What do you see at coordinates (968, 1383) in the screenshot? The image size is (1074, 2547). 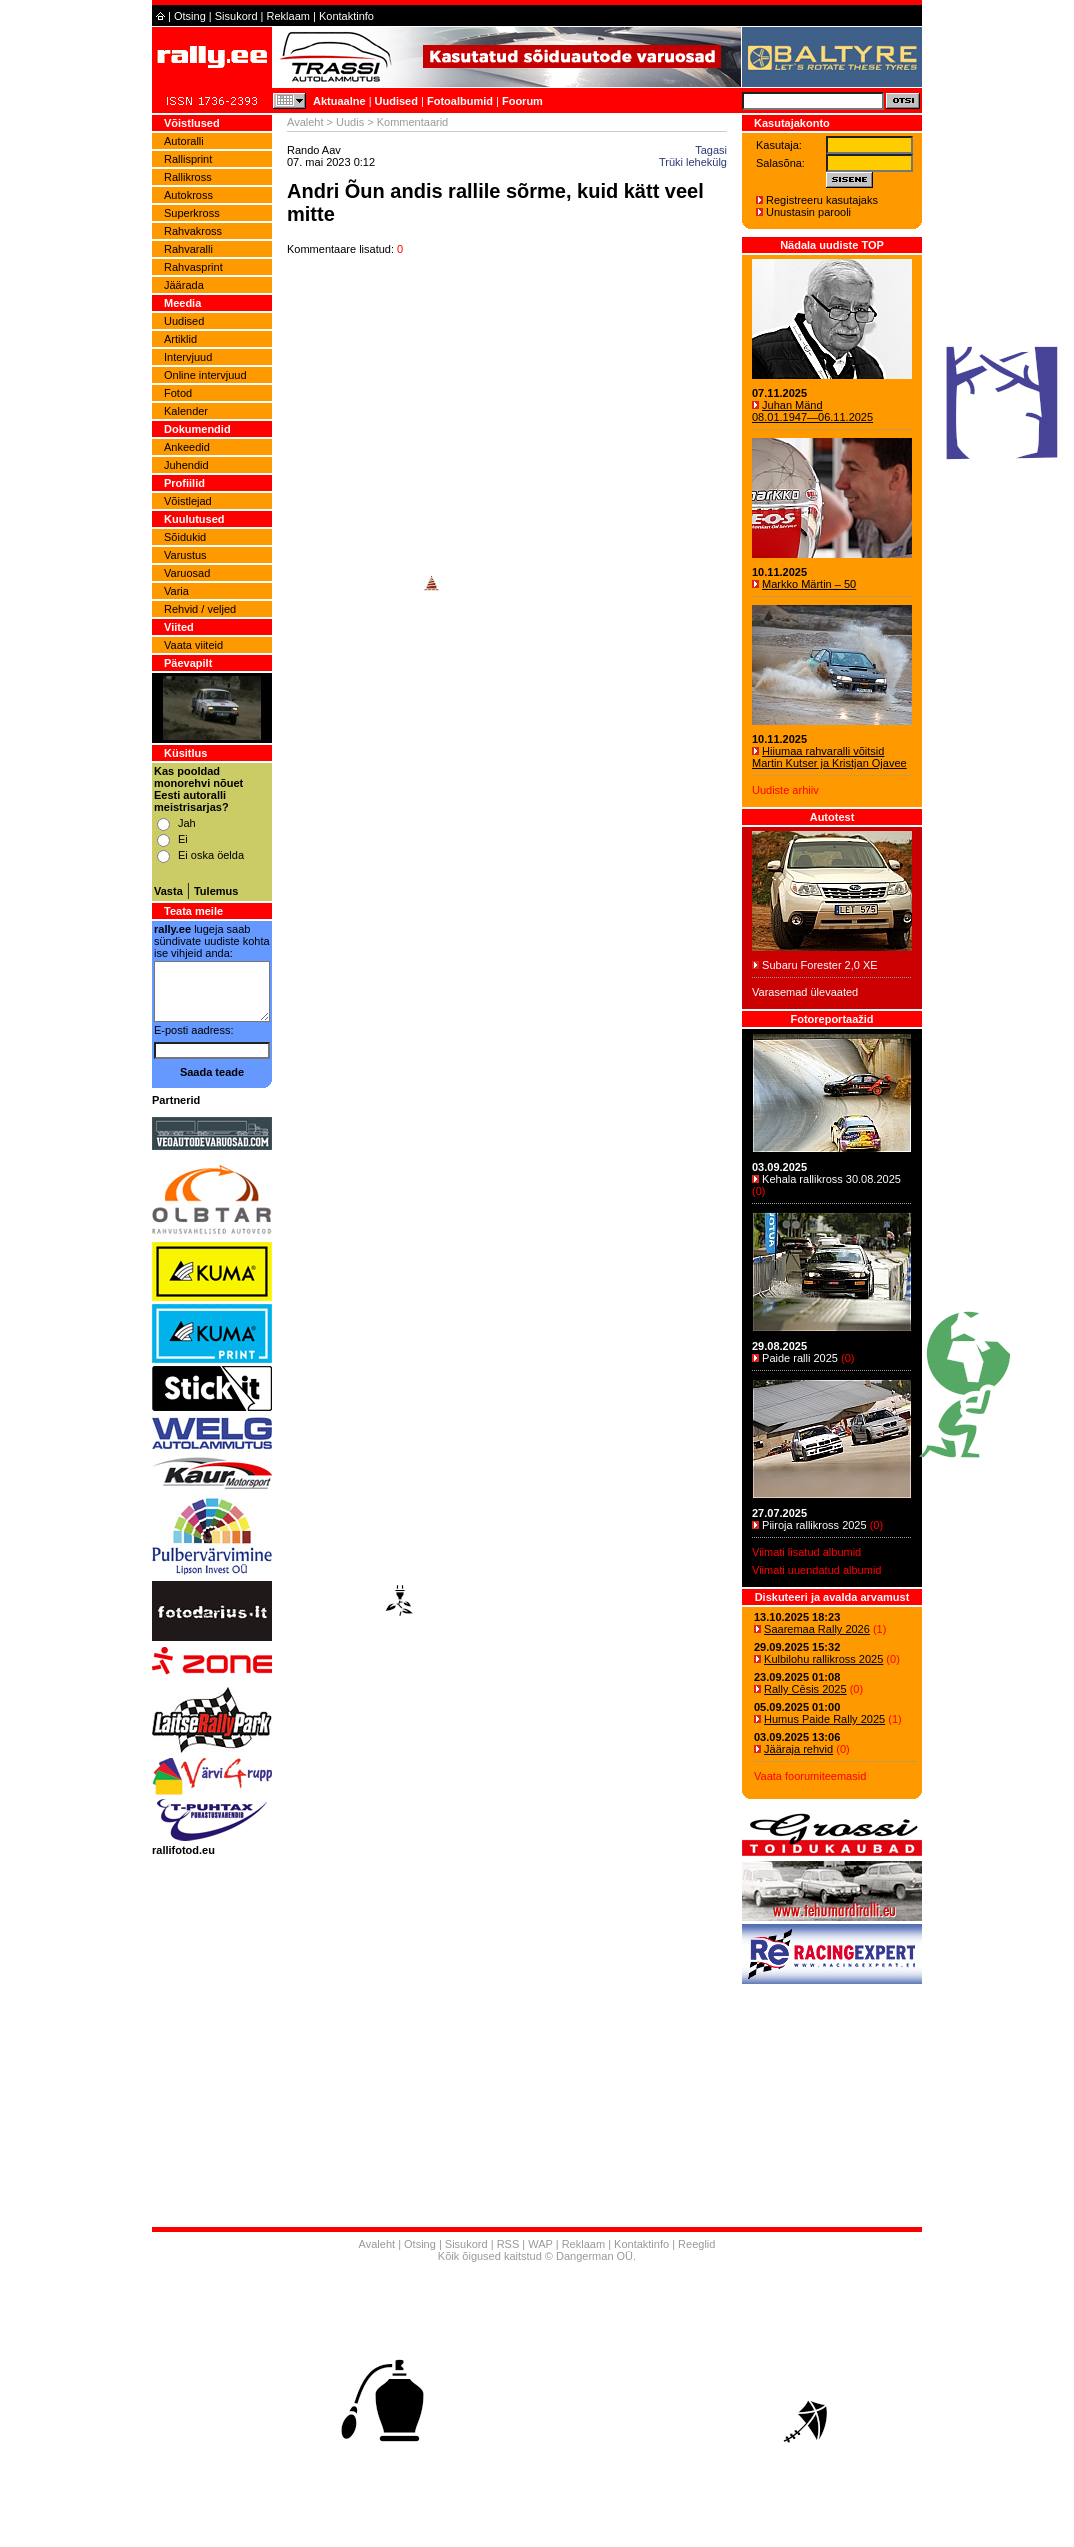 I see `view world map or global content` at bounding box center [968, 1383].